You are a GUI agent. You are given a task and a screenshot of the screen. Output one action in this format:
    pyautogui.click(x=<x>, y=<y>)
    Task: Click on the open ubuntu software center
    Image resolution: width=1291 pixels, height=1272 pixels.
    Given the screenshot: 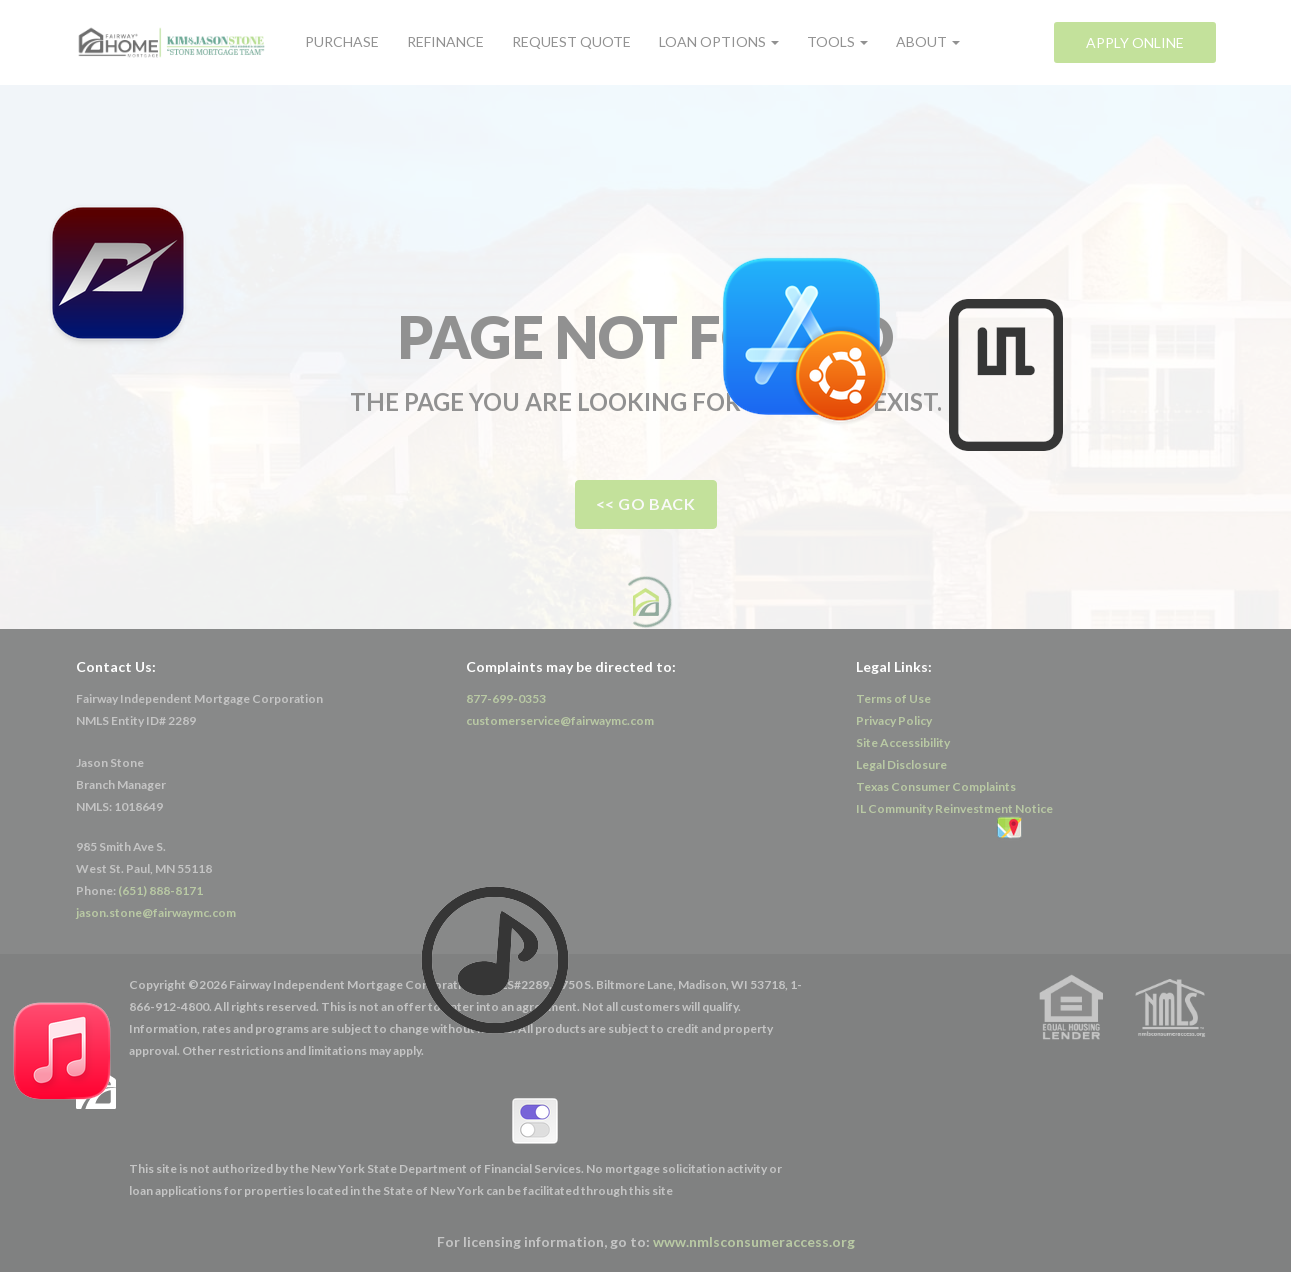 What is the action you would take?
    pyautogui.click(x=801, y=336)
    